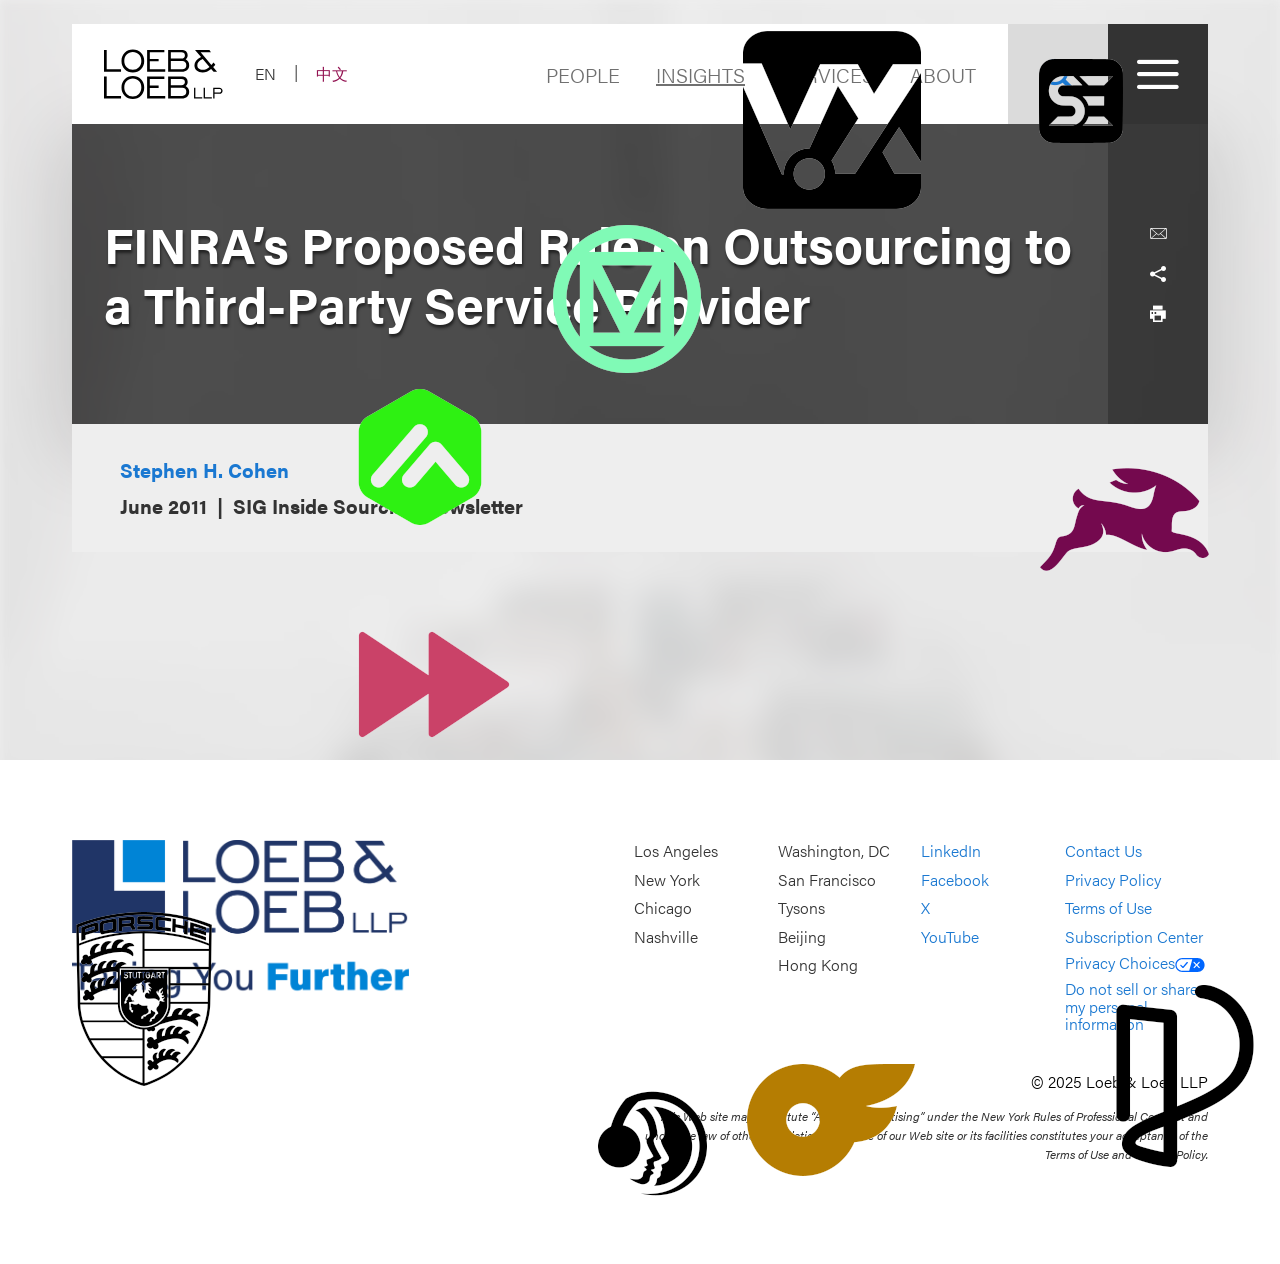 The image size is (1280, 1264). What do you see at coordinates (144, 999) in the screenshot?
I see `porsche brand logo` at bounding box center [144, 999].